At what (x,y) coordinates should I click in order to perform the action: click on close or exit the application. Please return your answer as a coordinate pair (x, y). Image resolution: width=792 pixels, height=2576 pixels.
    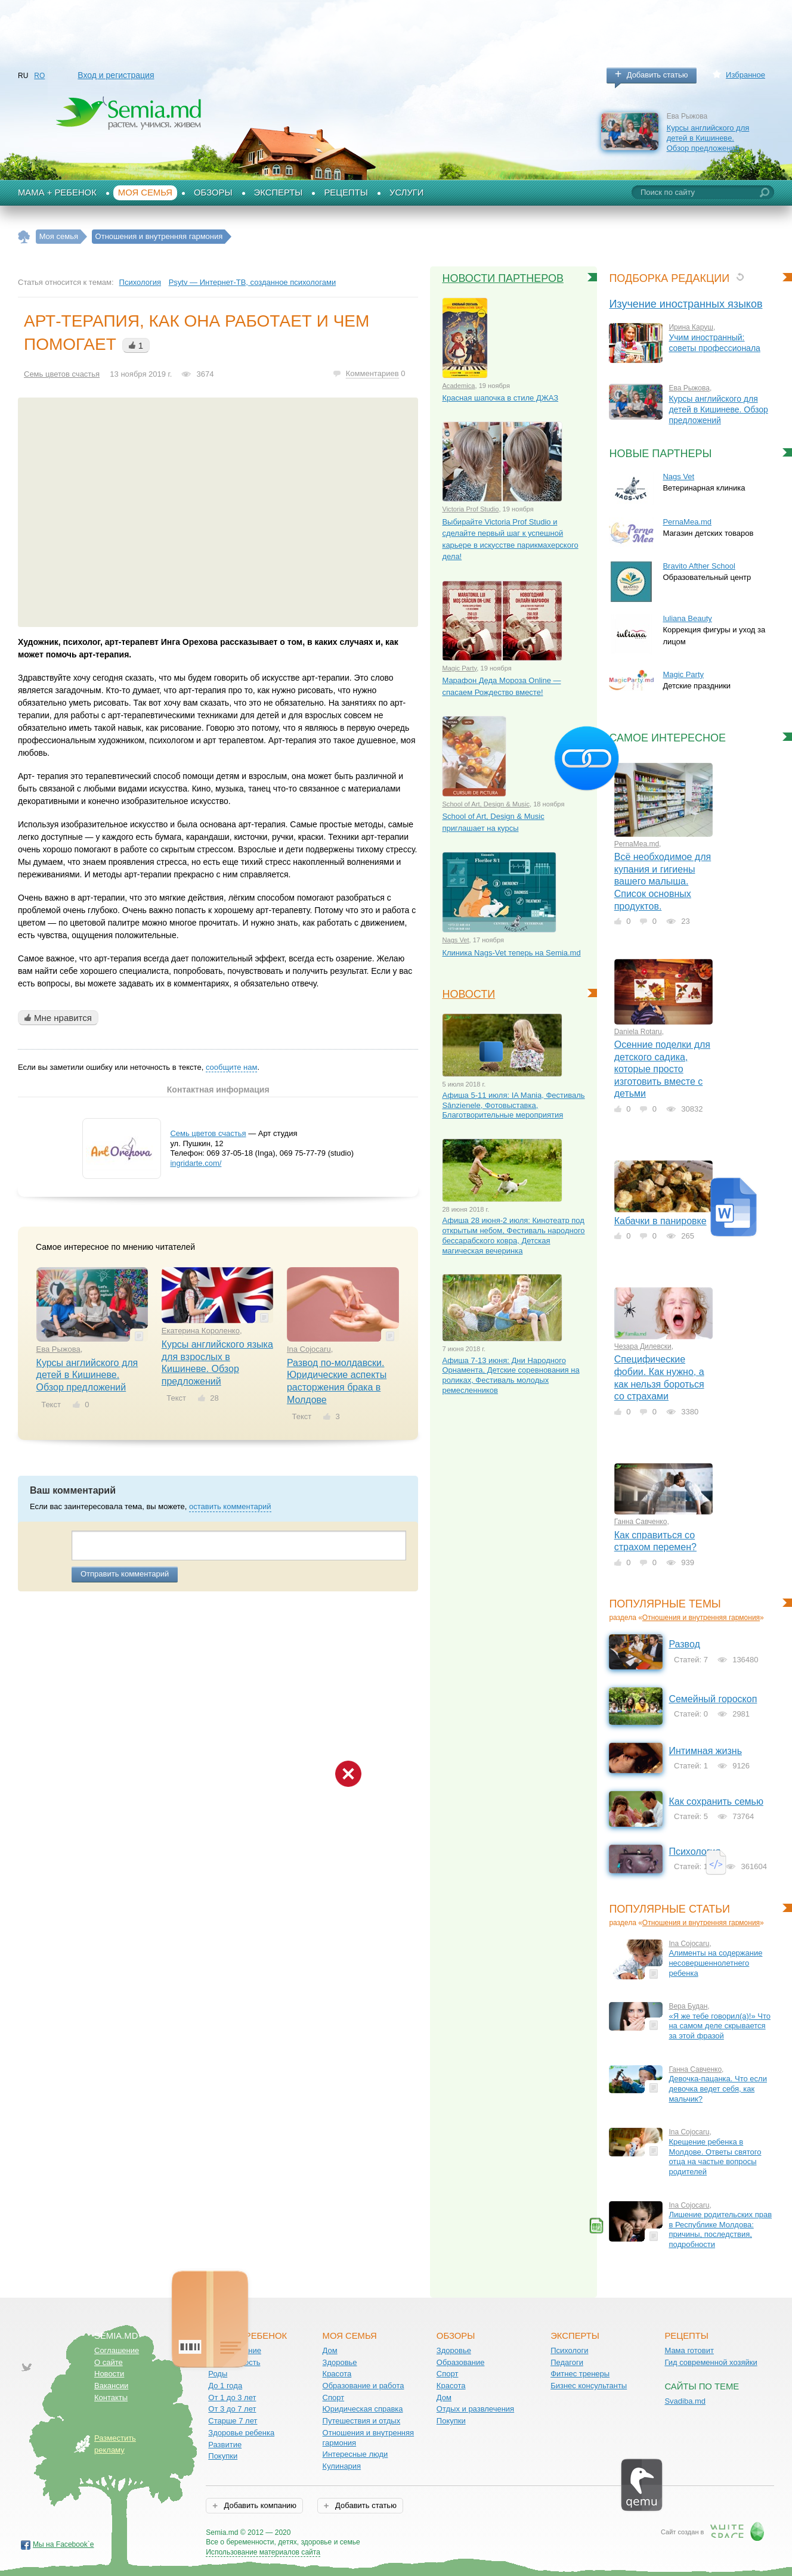
    Looking at the image, I should click on (348, 1774).